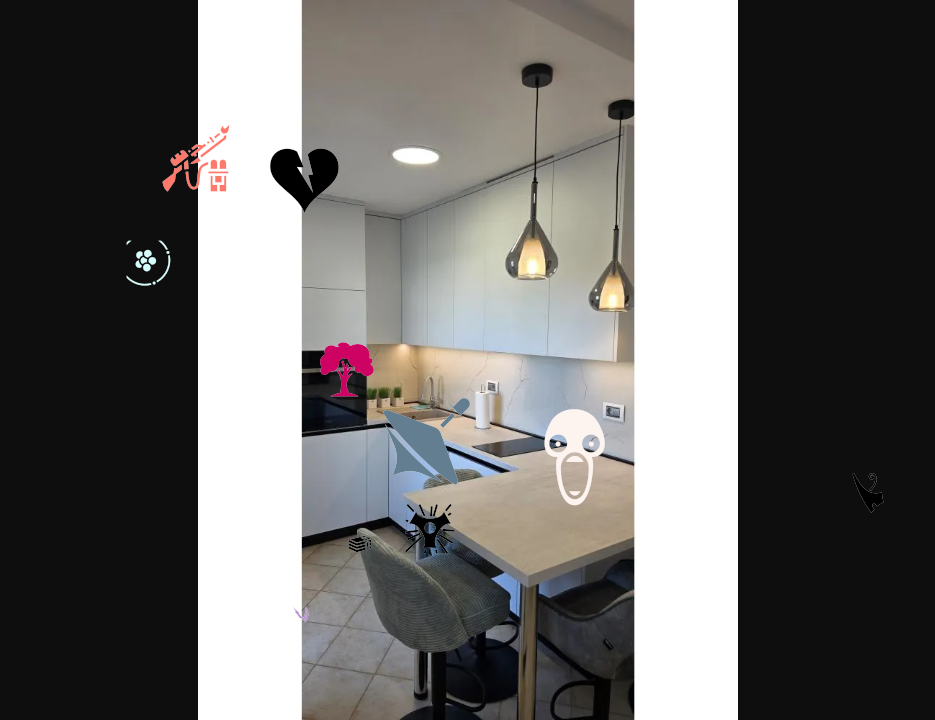  I want to click on access atomic or molecular simulation settings, so click(149, 263).